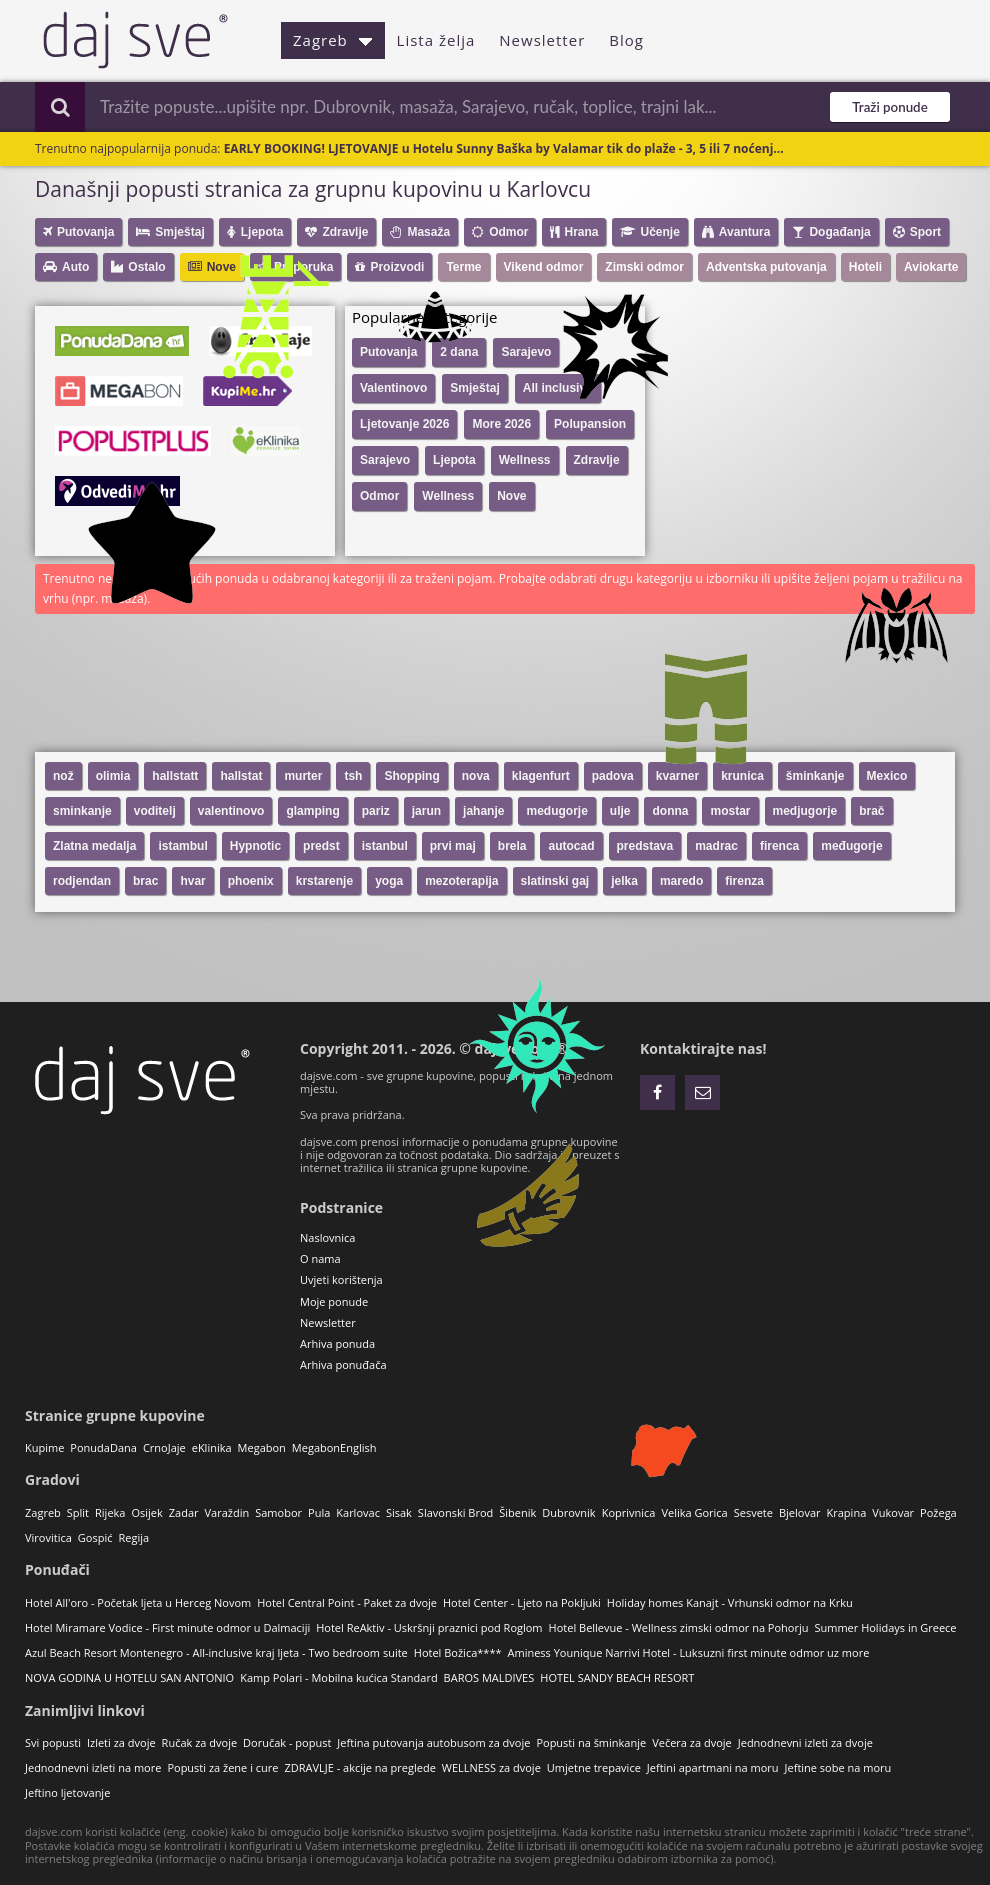 The image size is (990, 1885). What do you see at coordinates (435, 317) in the screenshot?
I see `select mexican or latin american themed content` at bounding box center [435, 317].